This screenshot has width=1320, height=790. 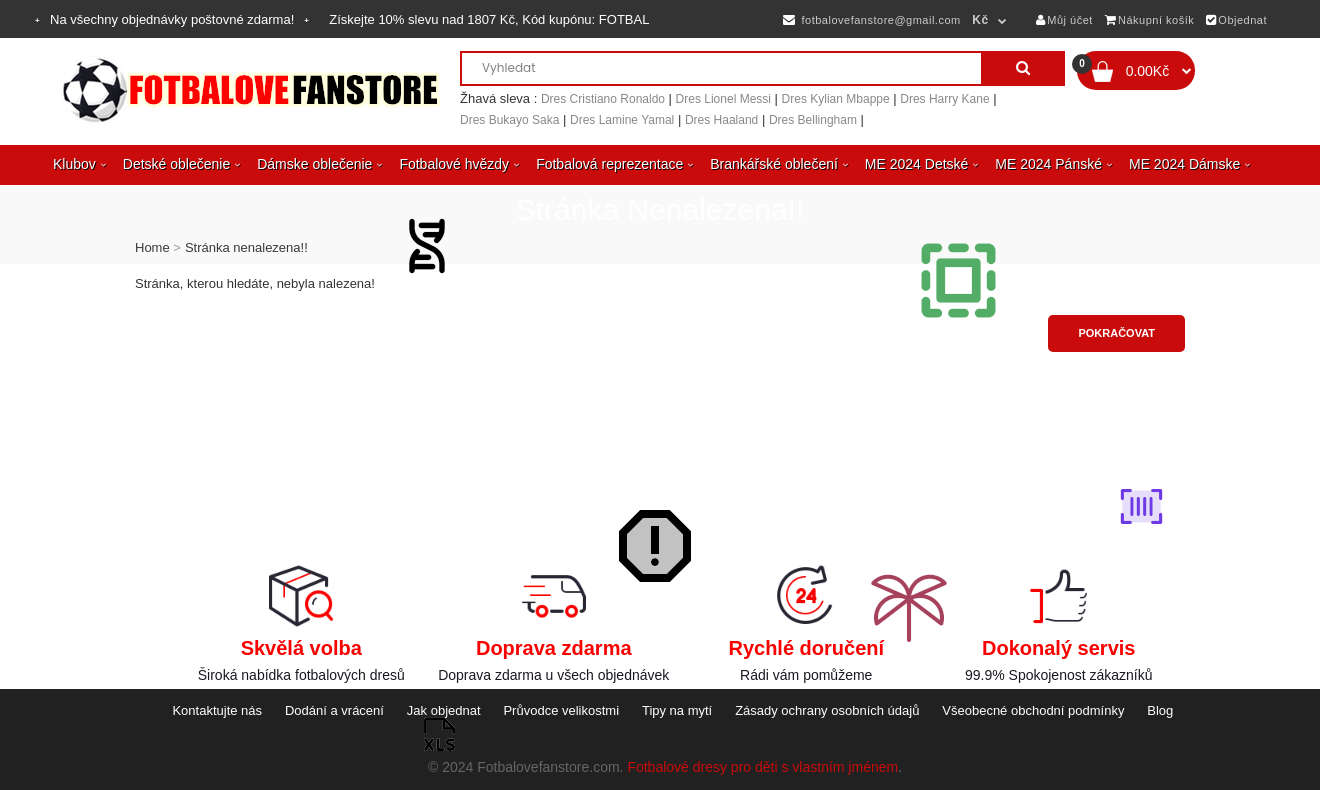 What do you see at coordinates (1141, 506) in the screenshot?
I see `scan a barcode` at bounding box center [1141, 506].